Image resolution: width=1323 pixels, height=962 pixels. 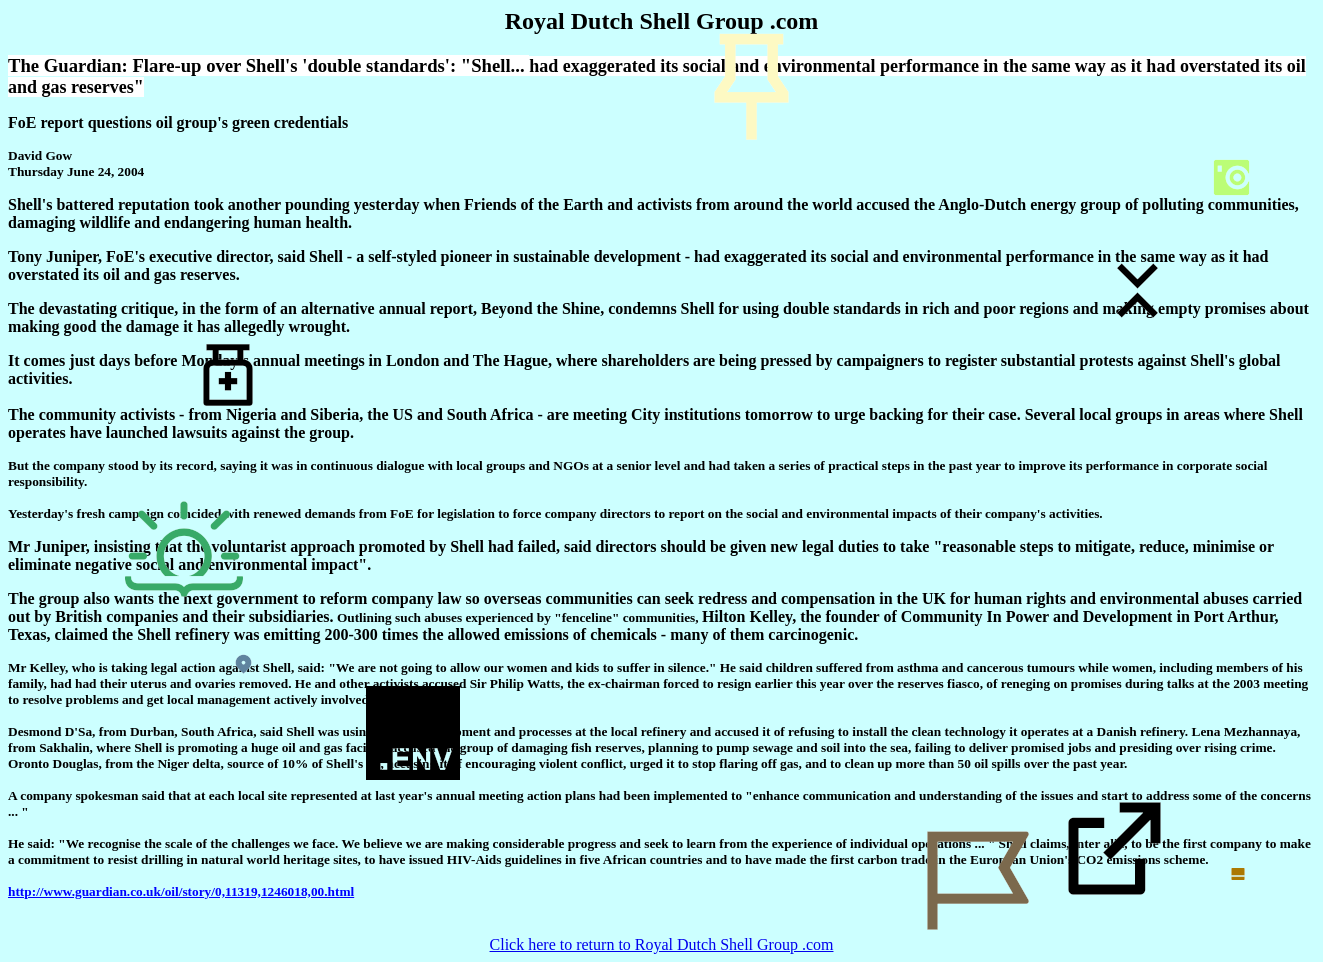 What do you see at coordinates (228, 375) in the screenshot?
I see `view medication information` at bounding box center [228, 375].